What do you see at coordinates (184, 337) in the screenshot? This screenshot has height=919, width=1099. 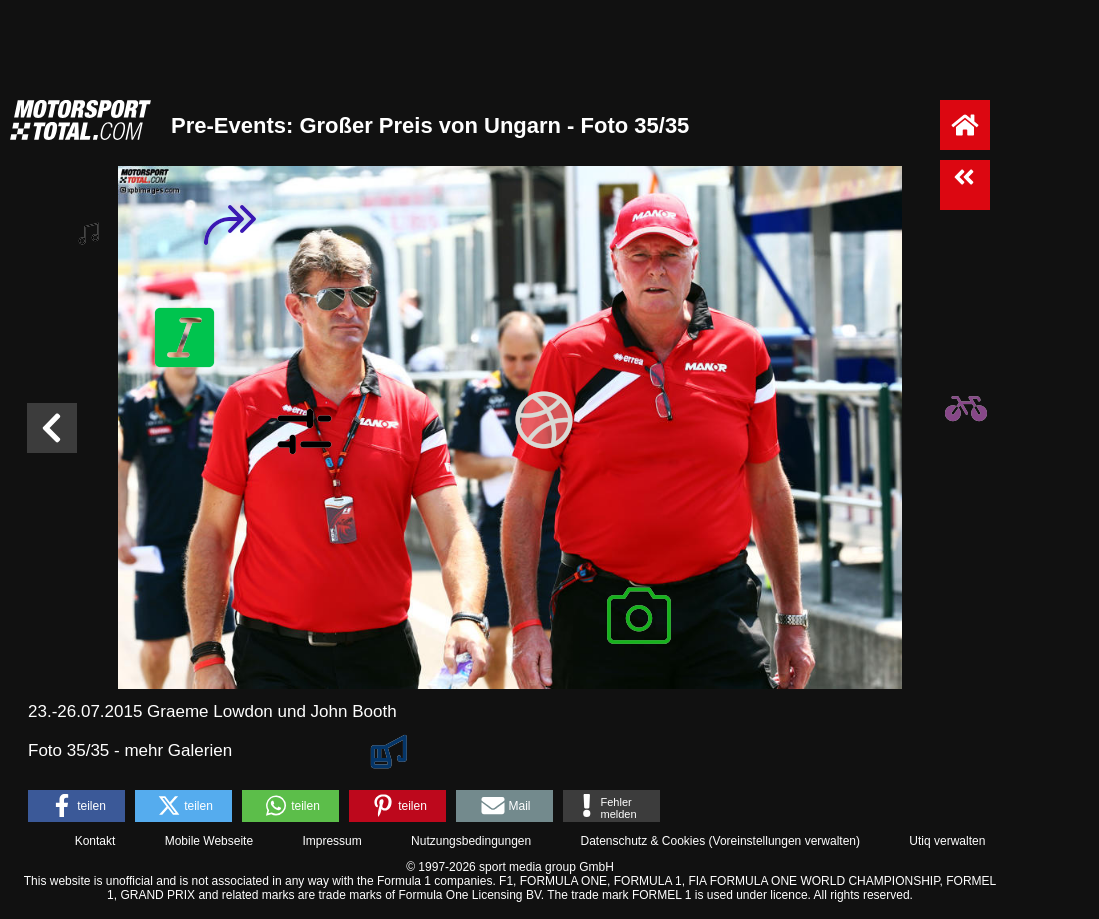 I see `apply italic formatting to selected text` at bounding box center [184, 337].